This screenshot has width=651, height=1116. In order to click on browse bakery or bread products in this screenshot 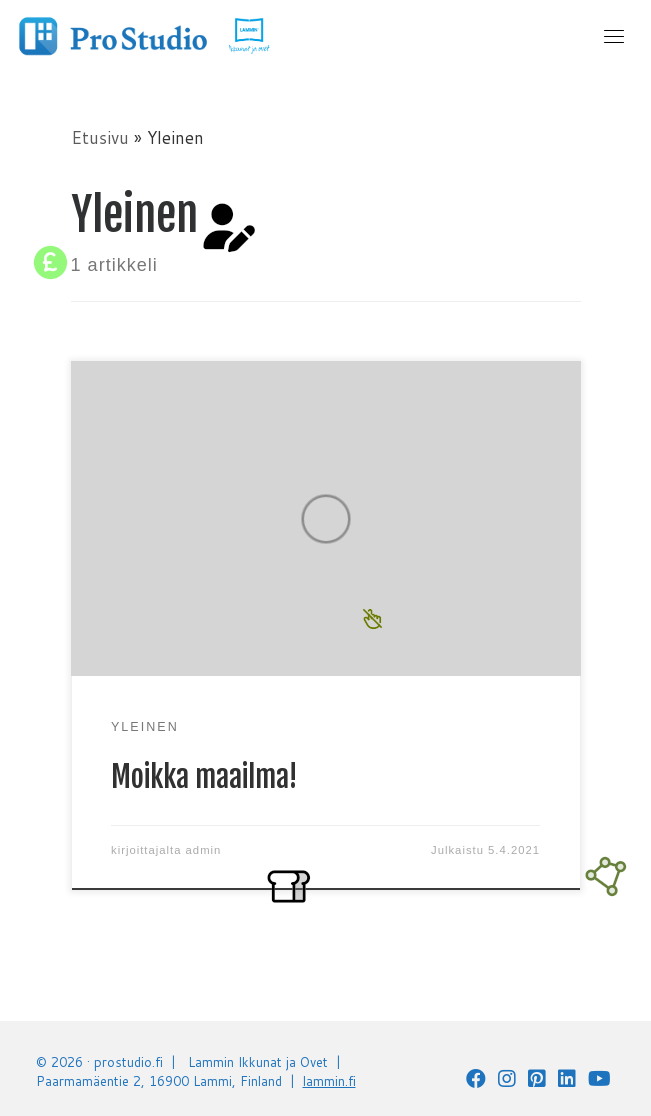, I will do `click(289, 886)`.